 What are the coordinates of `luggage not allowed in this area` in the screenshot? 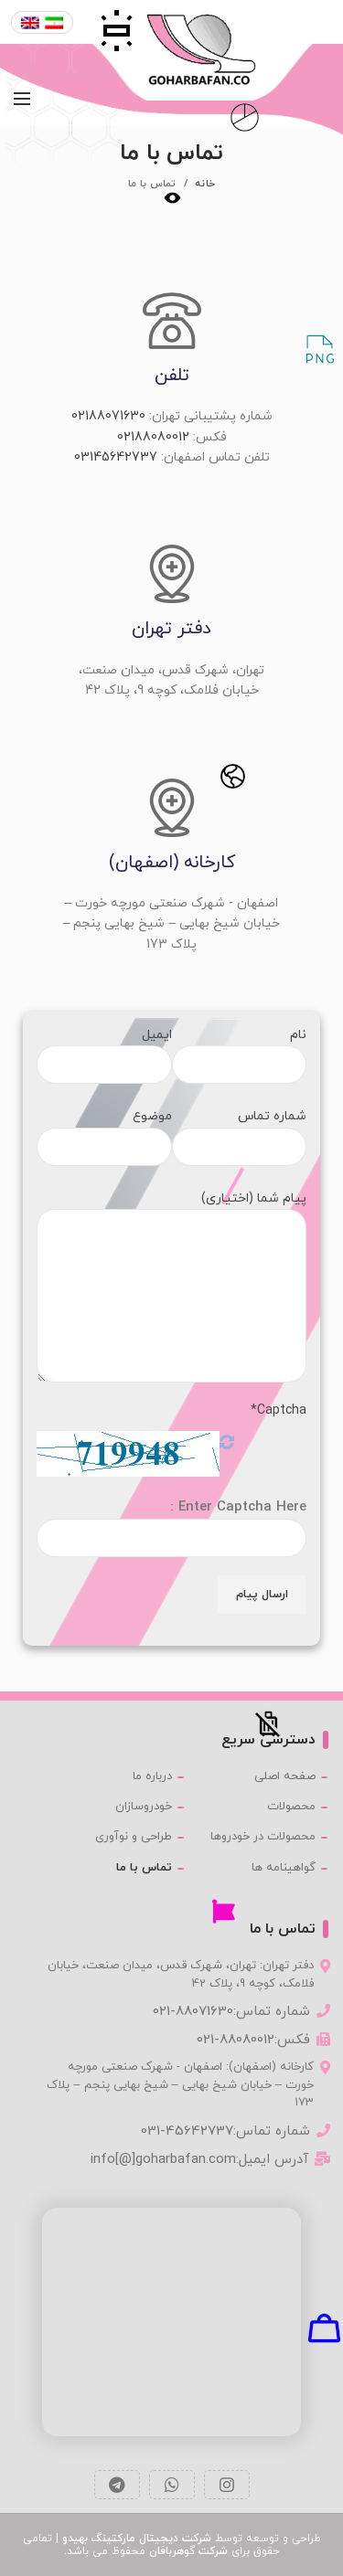 It's located at (268, 1723).